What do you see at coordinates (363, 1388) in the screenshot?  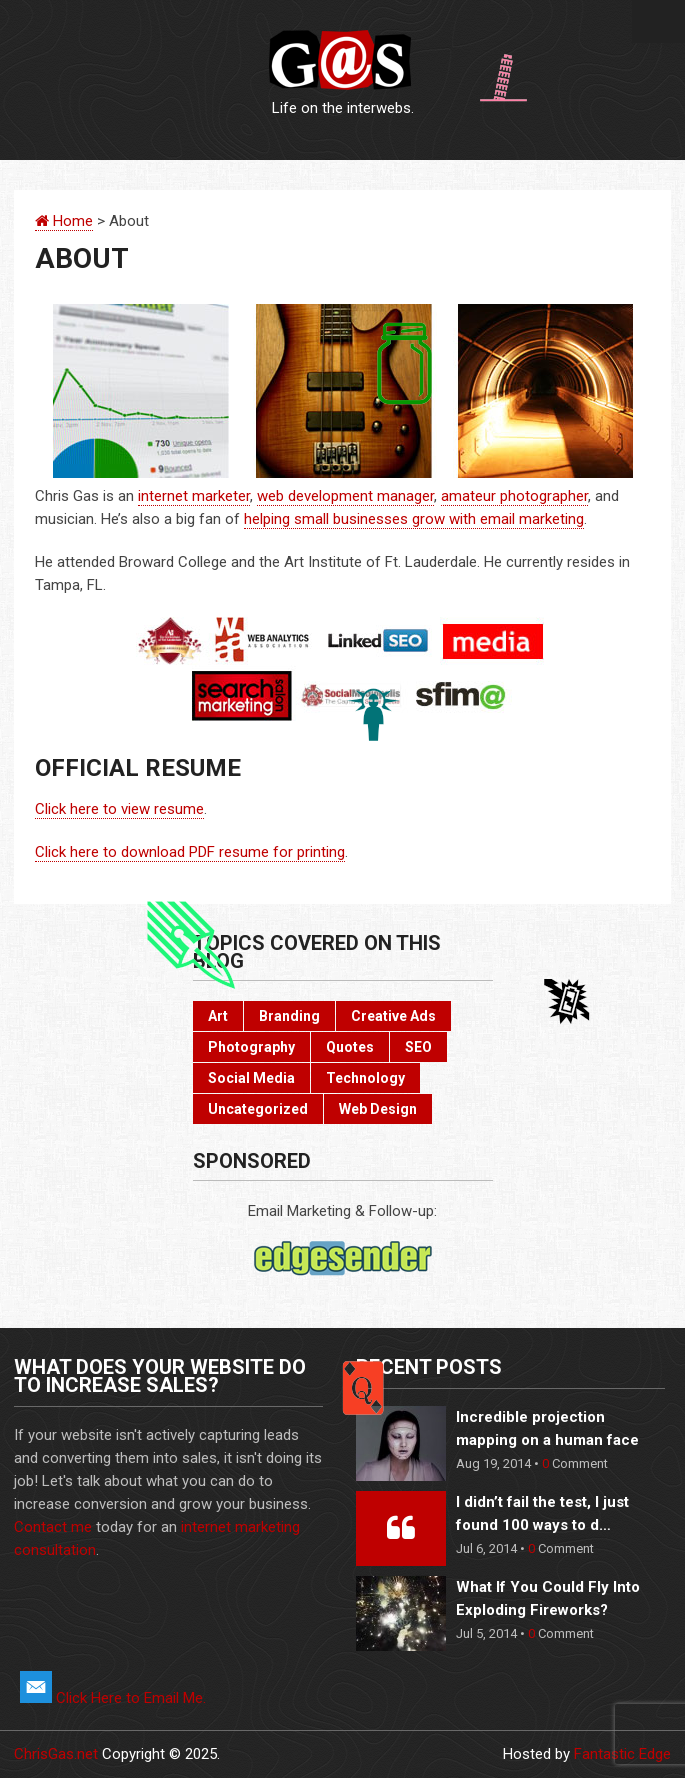 I see `queen of diamonds playing card` at bounding box center [363, 1388].